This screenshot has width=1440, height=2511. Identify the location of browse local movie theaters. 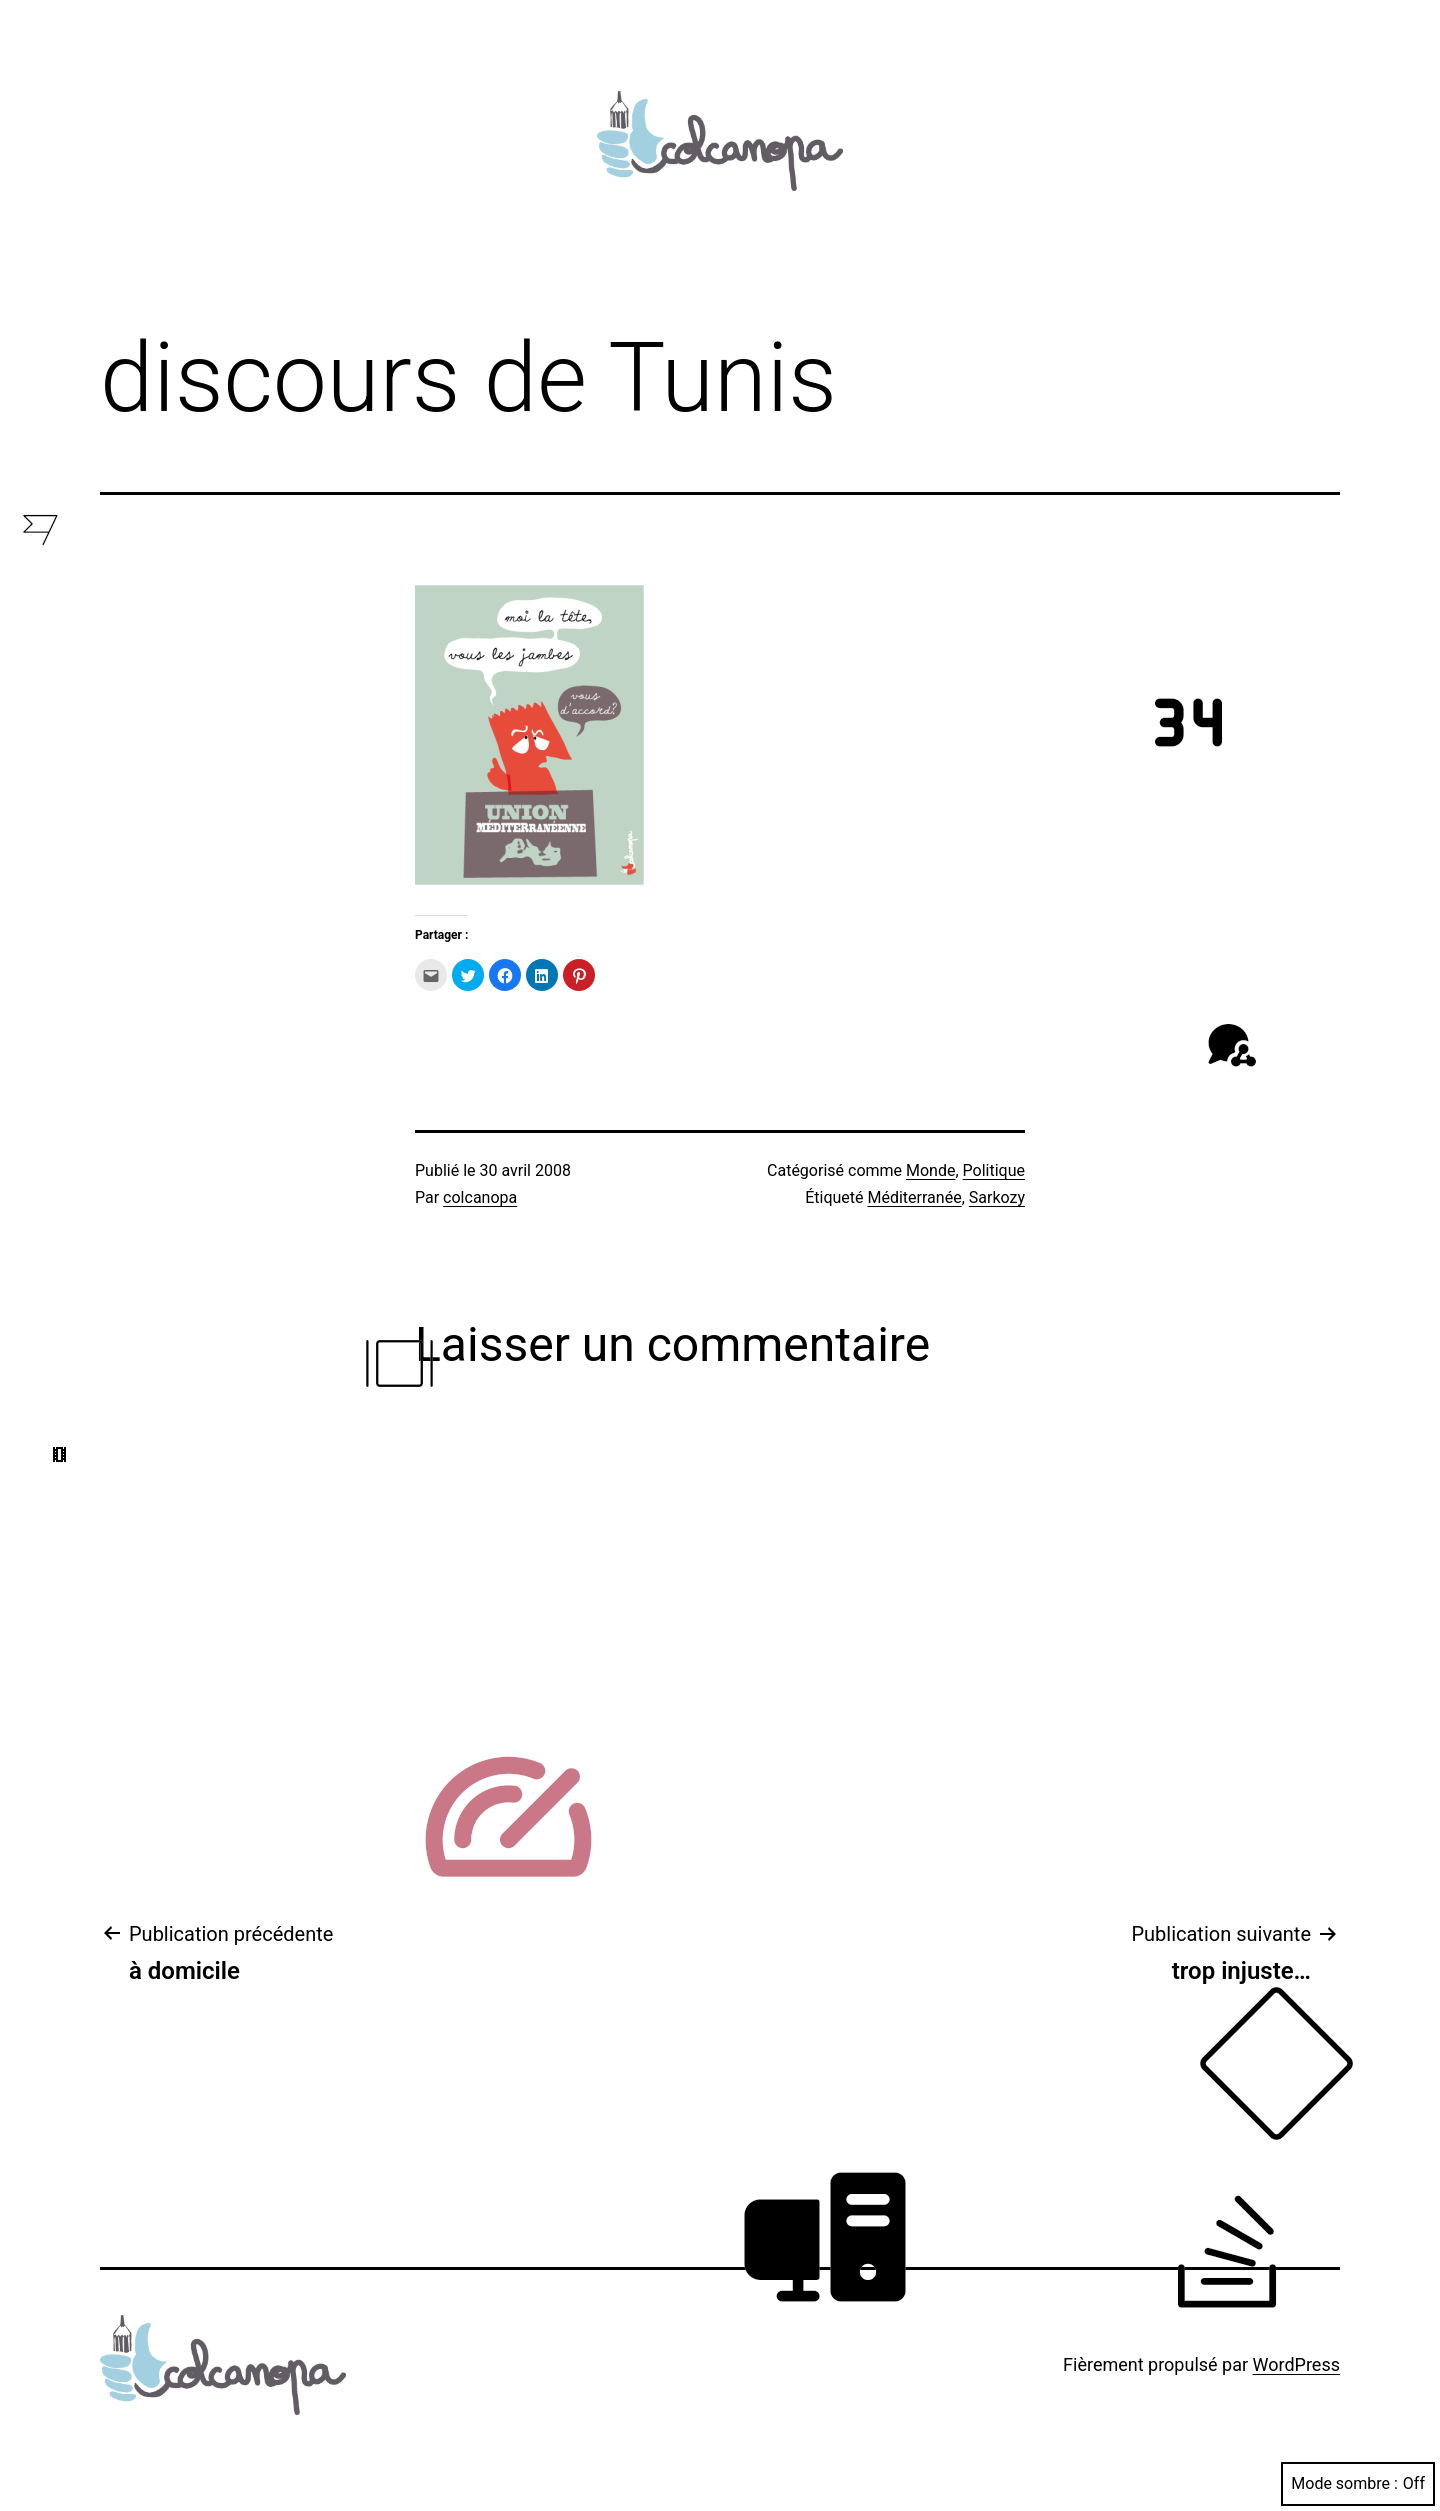
(59, 1454).